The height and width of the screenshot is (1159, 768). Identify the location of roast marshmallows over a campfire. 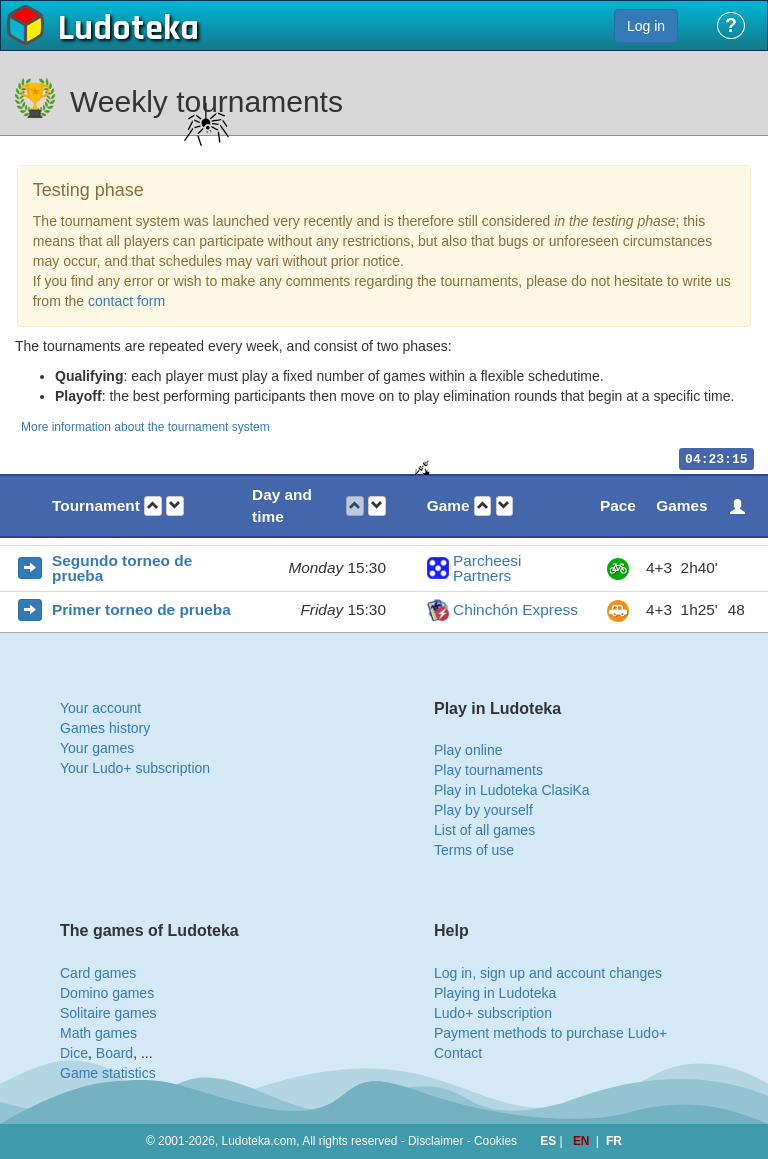
(422, 468).